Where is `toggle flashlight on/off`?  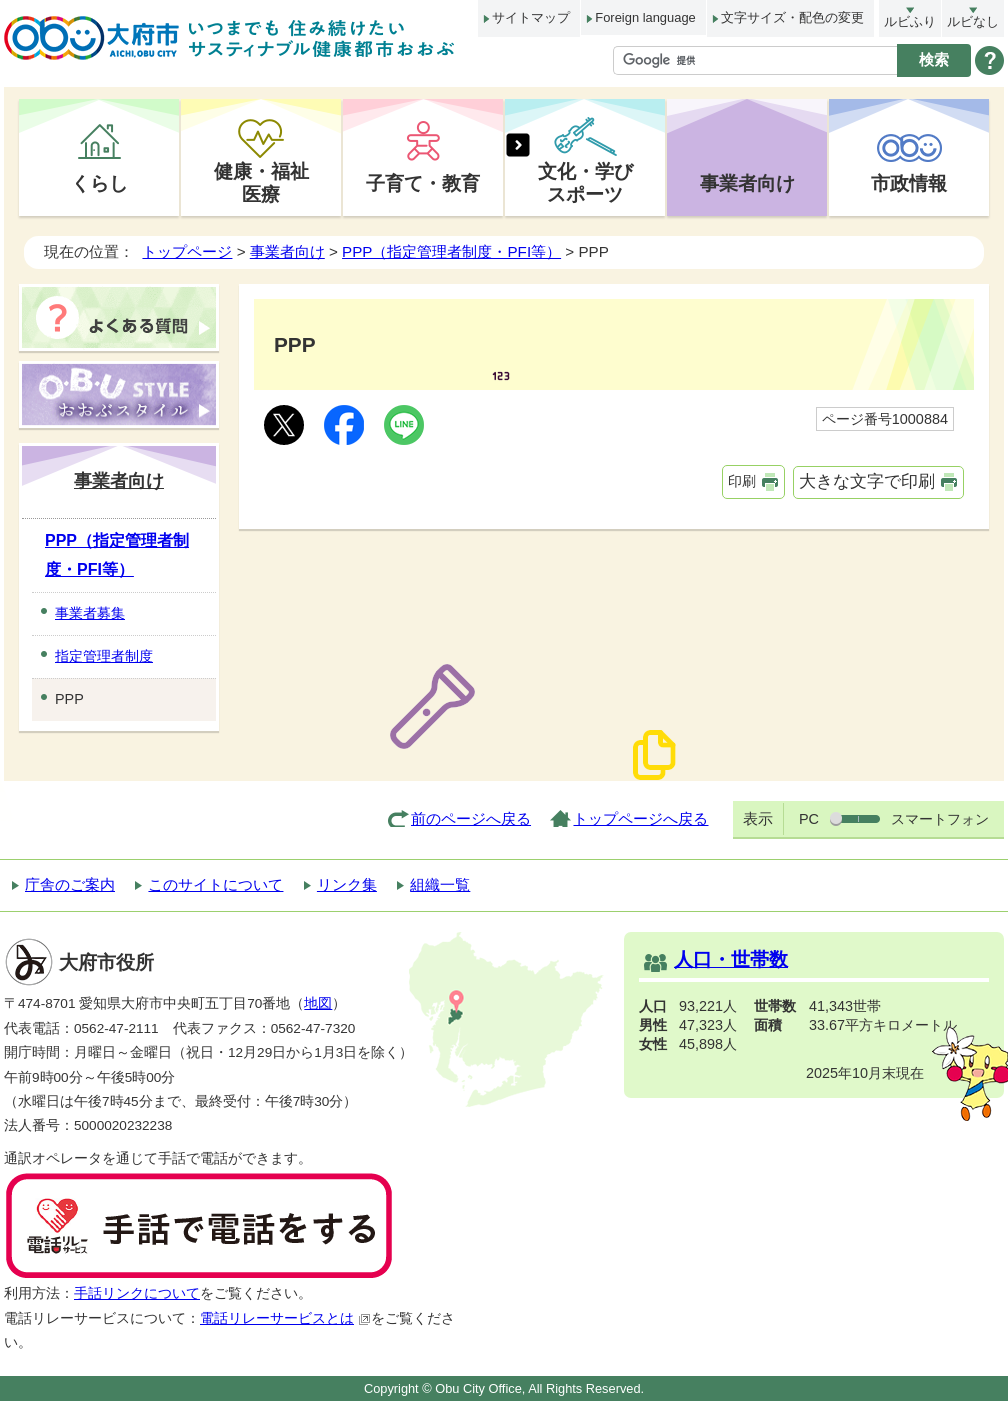 toggle flashlight on/off is located at coordinates (432, 706).